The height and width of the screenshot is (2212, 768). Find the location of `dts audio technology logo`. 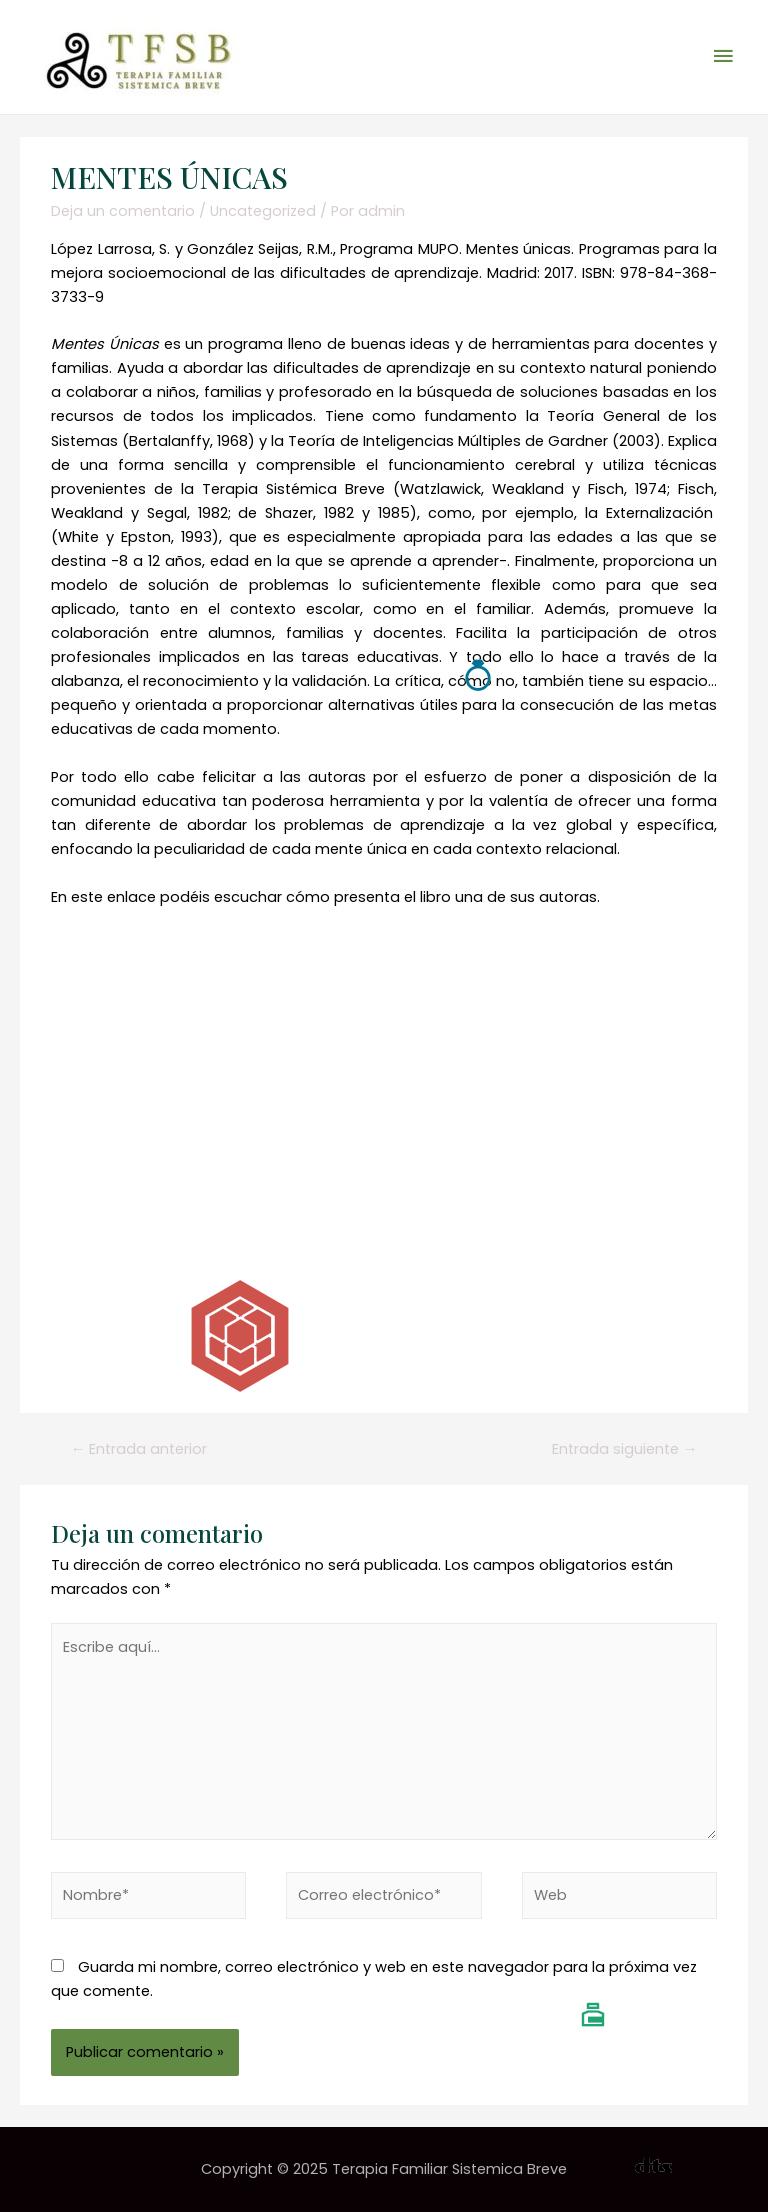

dts audio technology logo is located at coordinates (653, 2165).